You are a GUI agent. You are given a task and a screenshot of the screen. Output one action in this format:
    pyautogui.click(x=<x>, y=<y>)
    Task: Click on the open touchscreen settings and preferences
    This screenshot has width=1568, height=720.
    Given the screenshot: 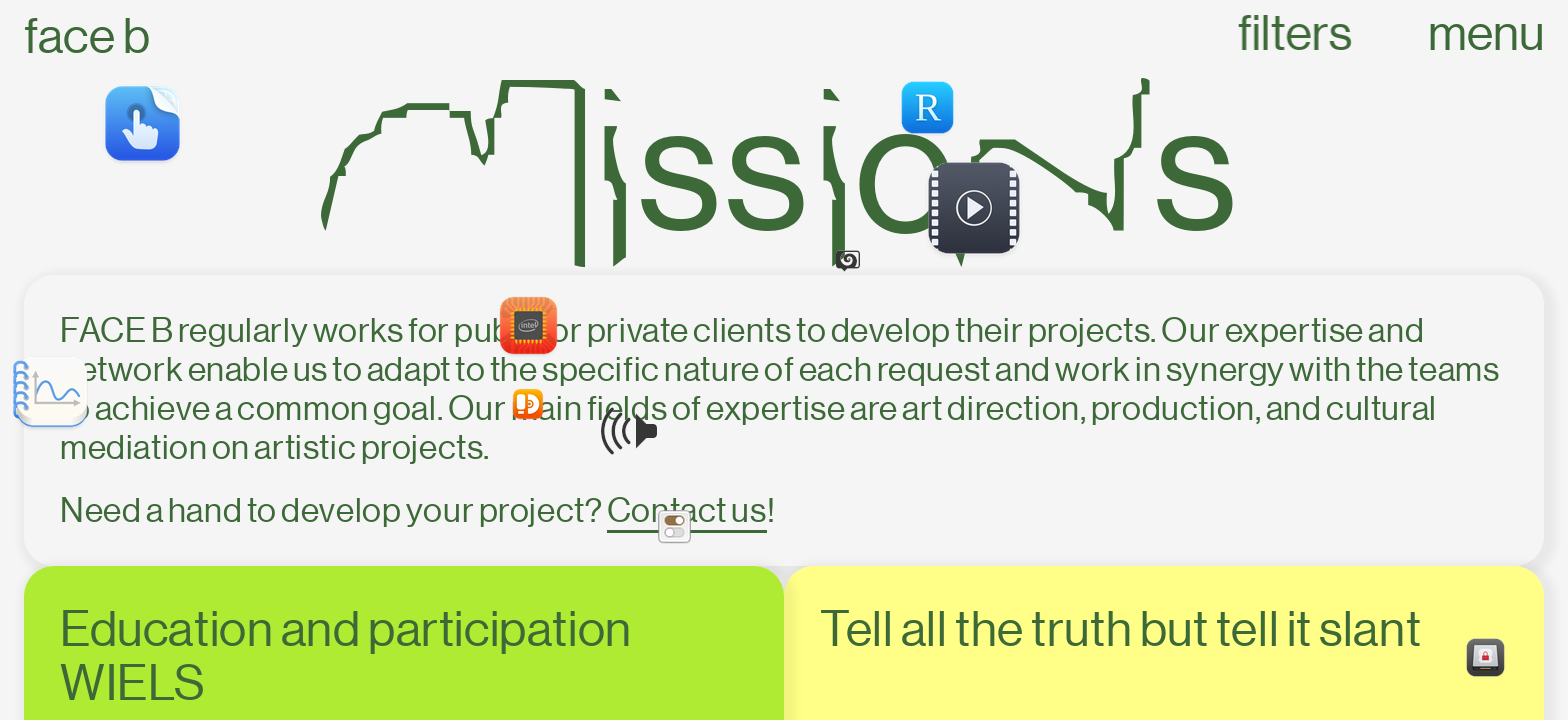 What is the action you would take?
    pyautogui.click(x=142, y=123)
    